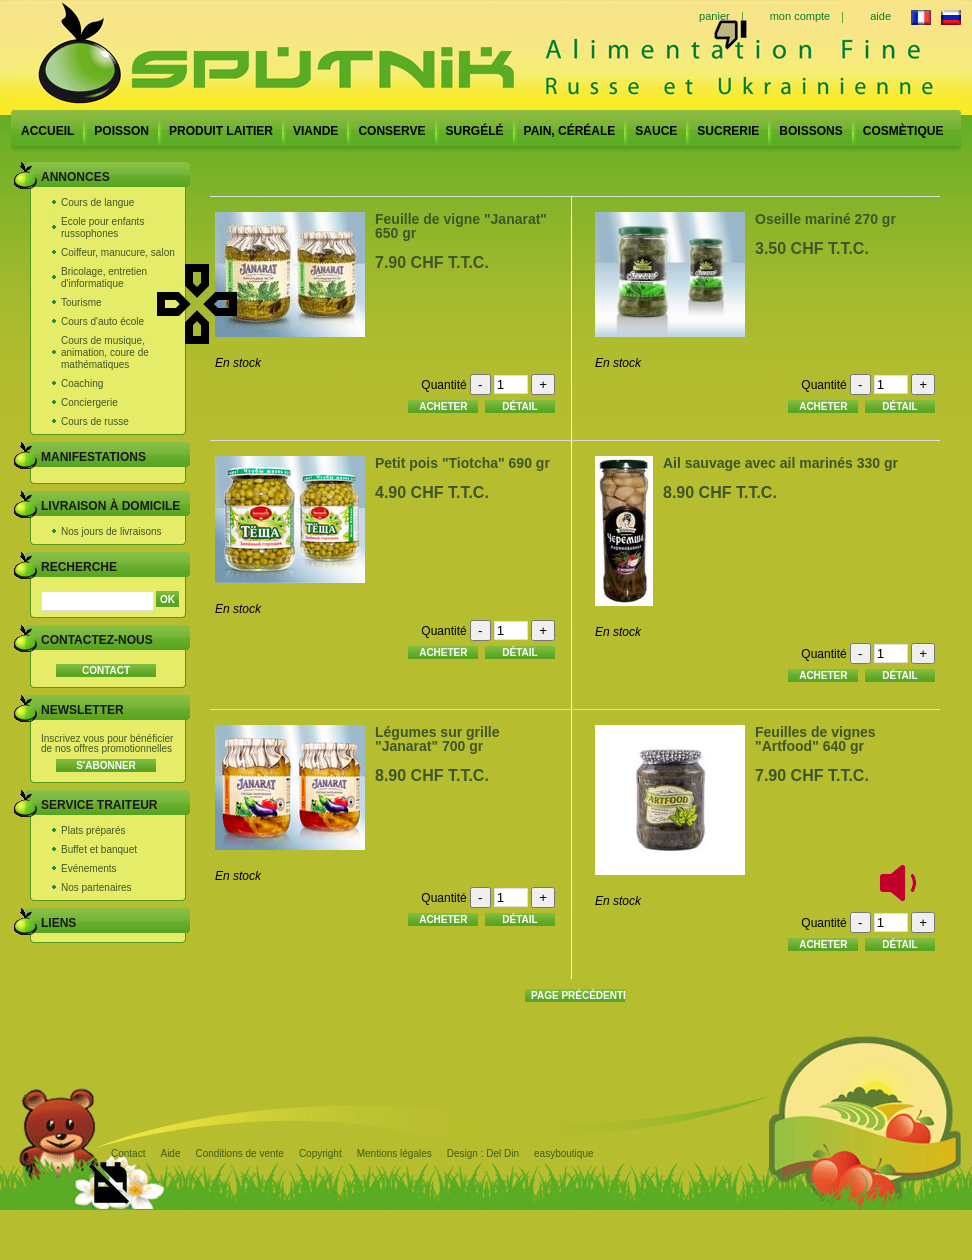  I want to click on dislike or downvote content, so click(730, 33).